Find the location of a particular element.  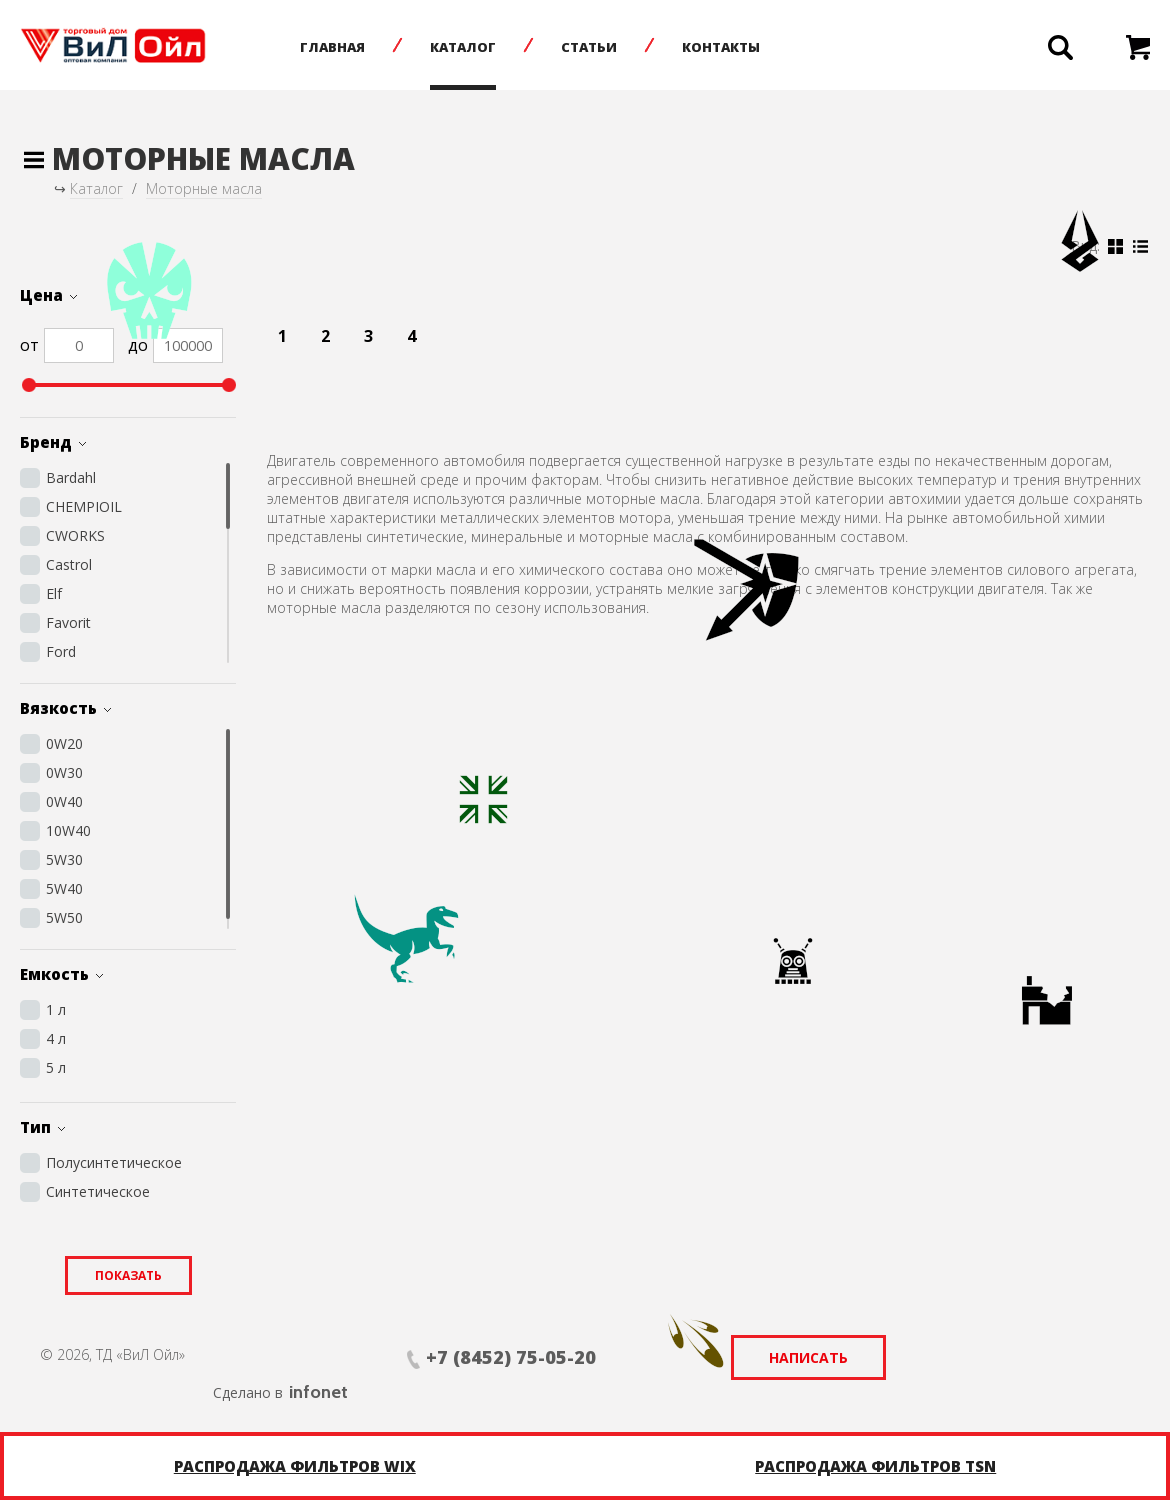

access bot or AI assistant features is located at coordinates (793, 961).